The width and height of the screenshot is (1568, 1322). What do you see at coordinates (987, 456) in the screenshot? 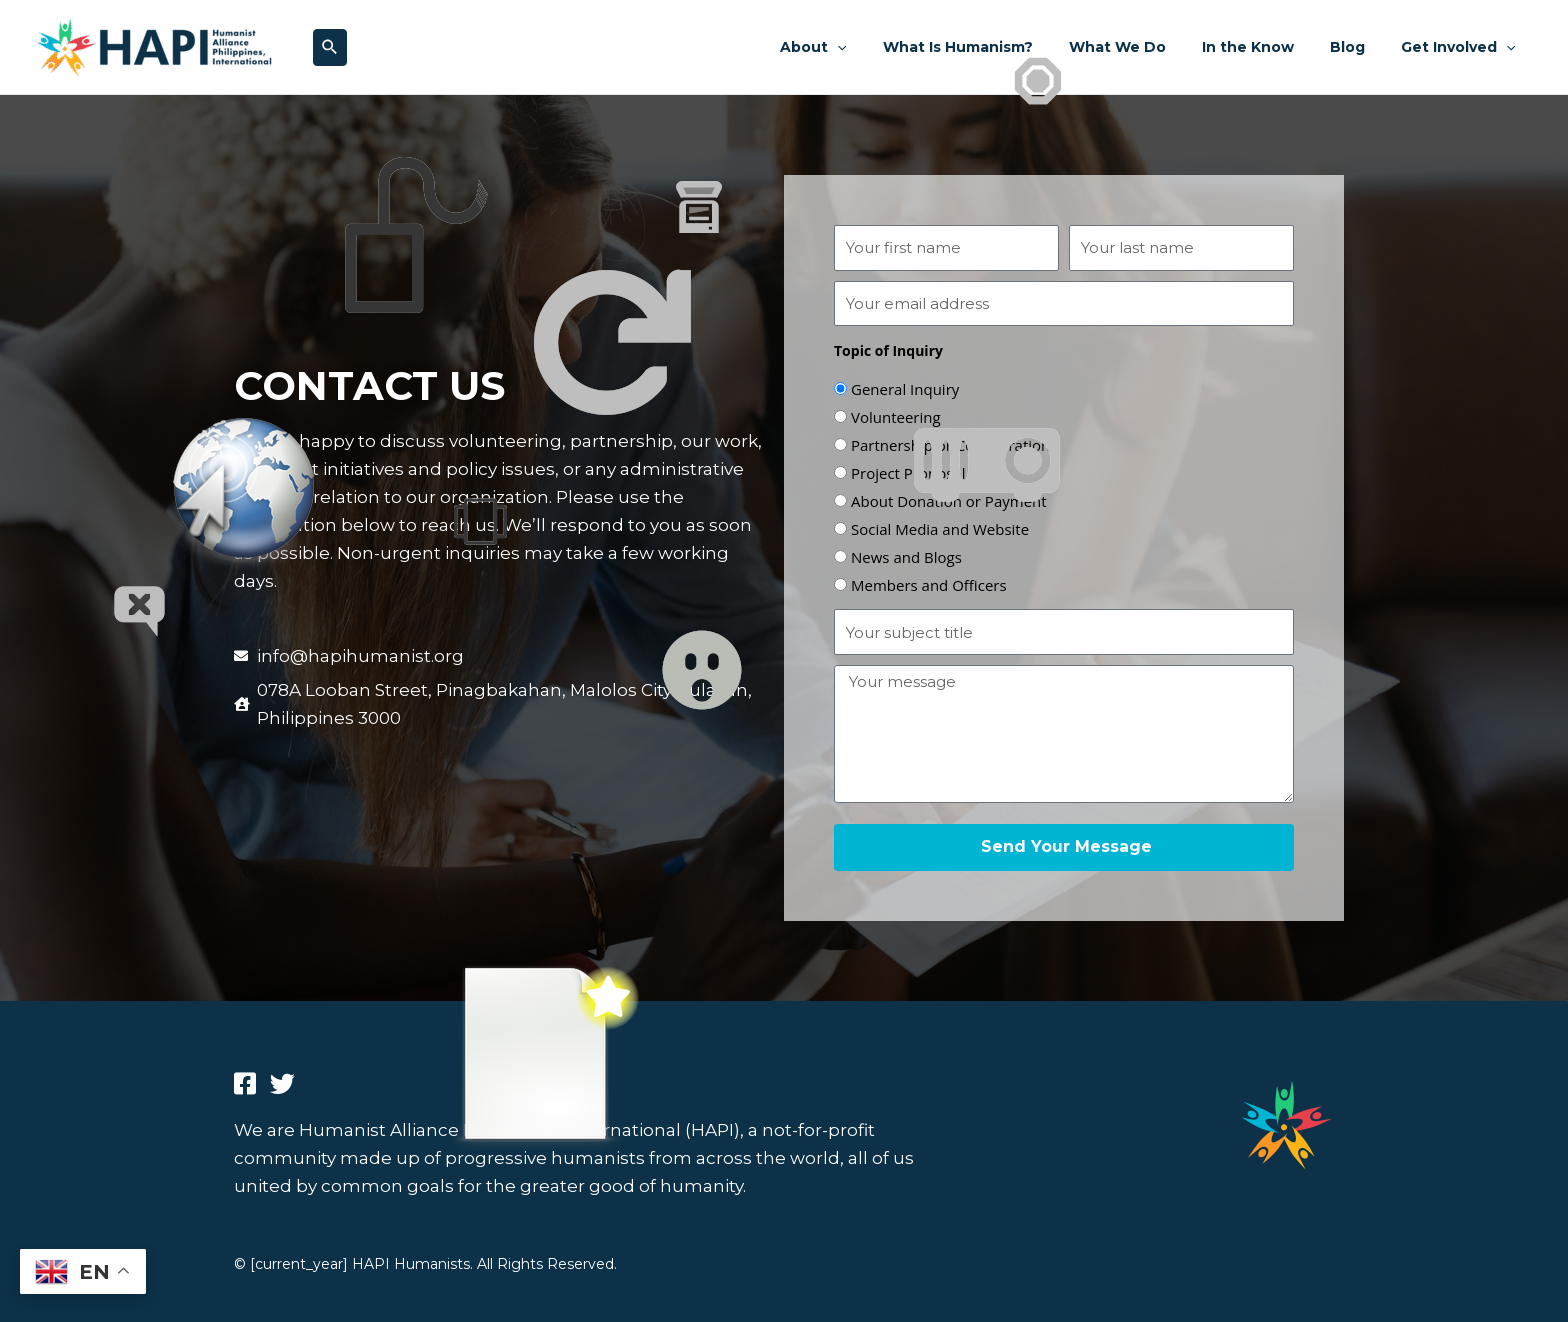
I see `connect to an external projector` at bounding box center [987, 456].